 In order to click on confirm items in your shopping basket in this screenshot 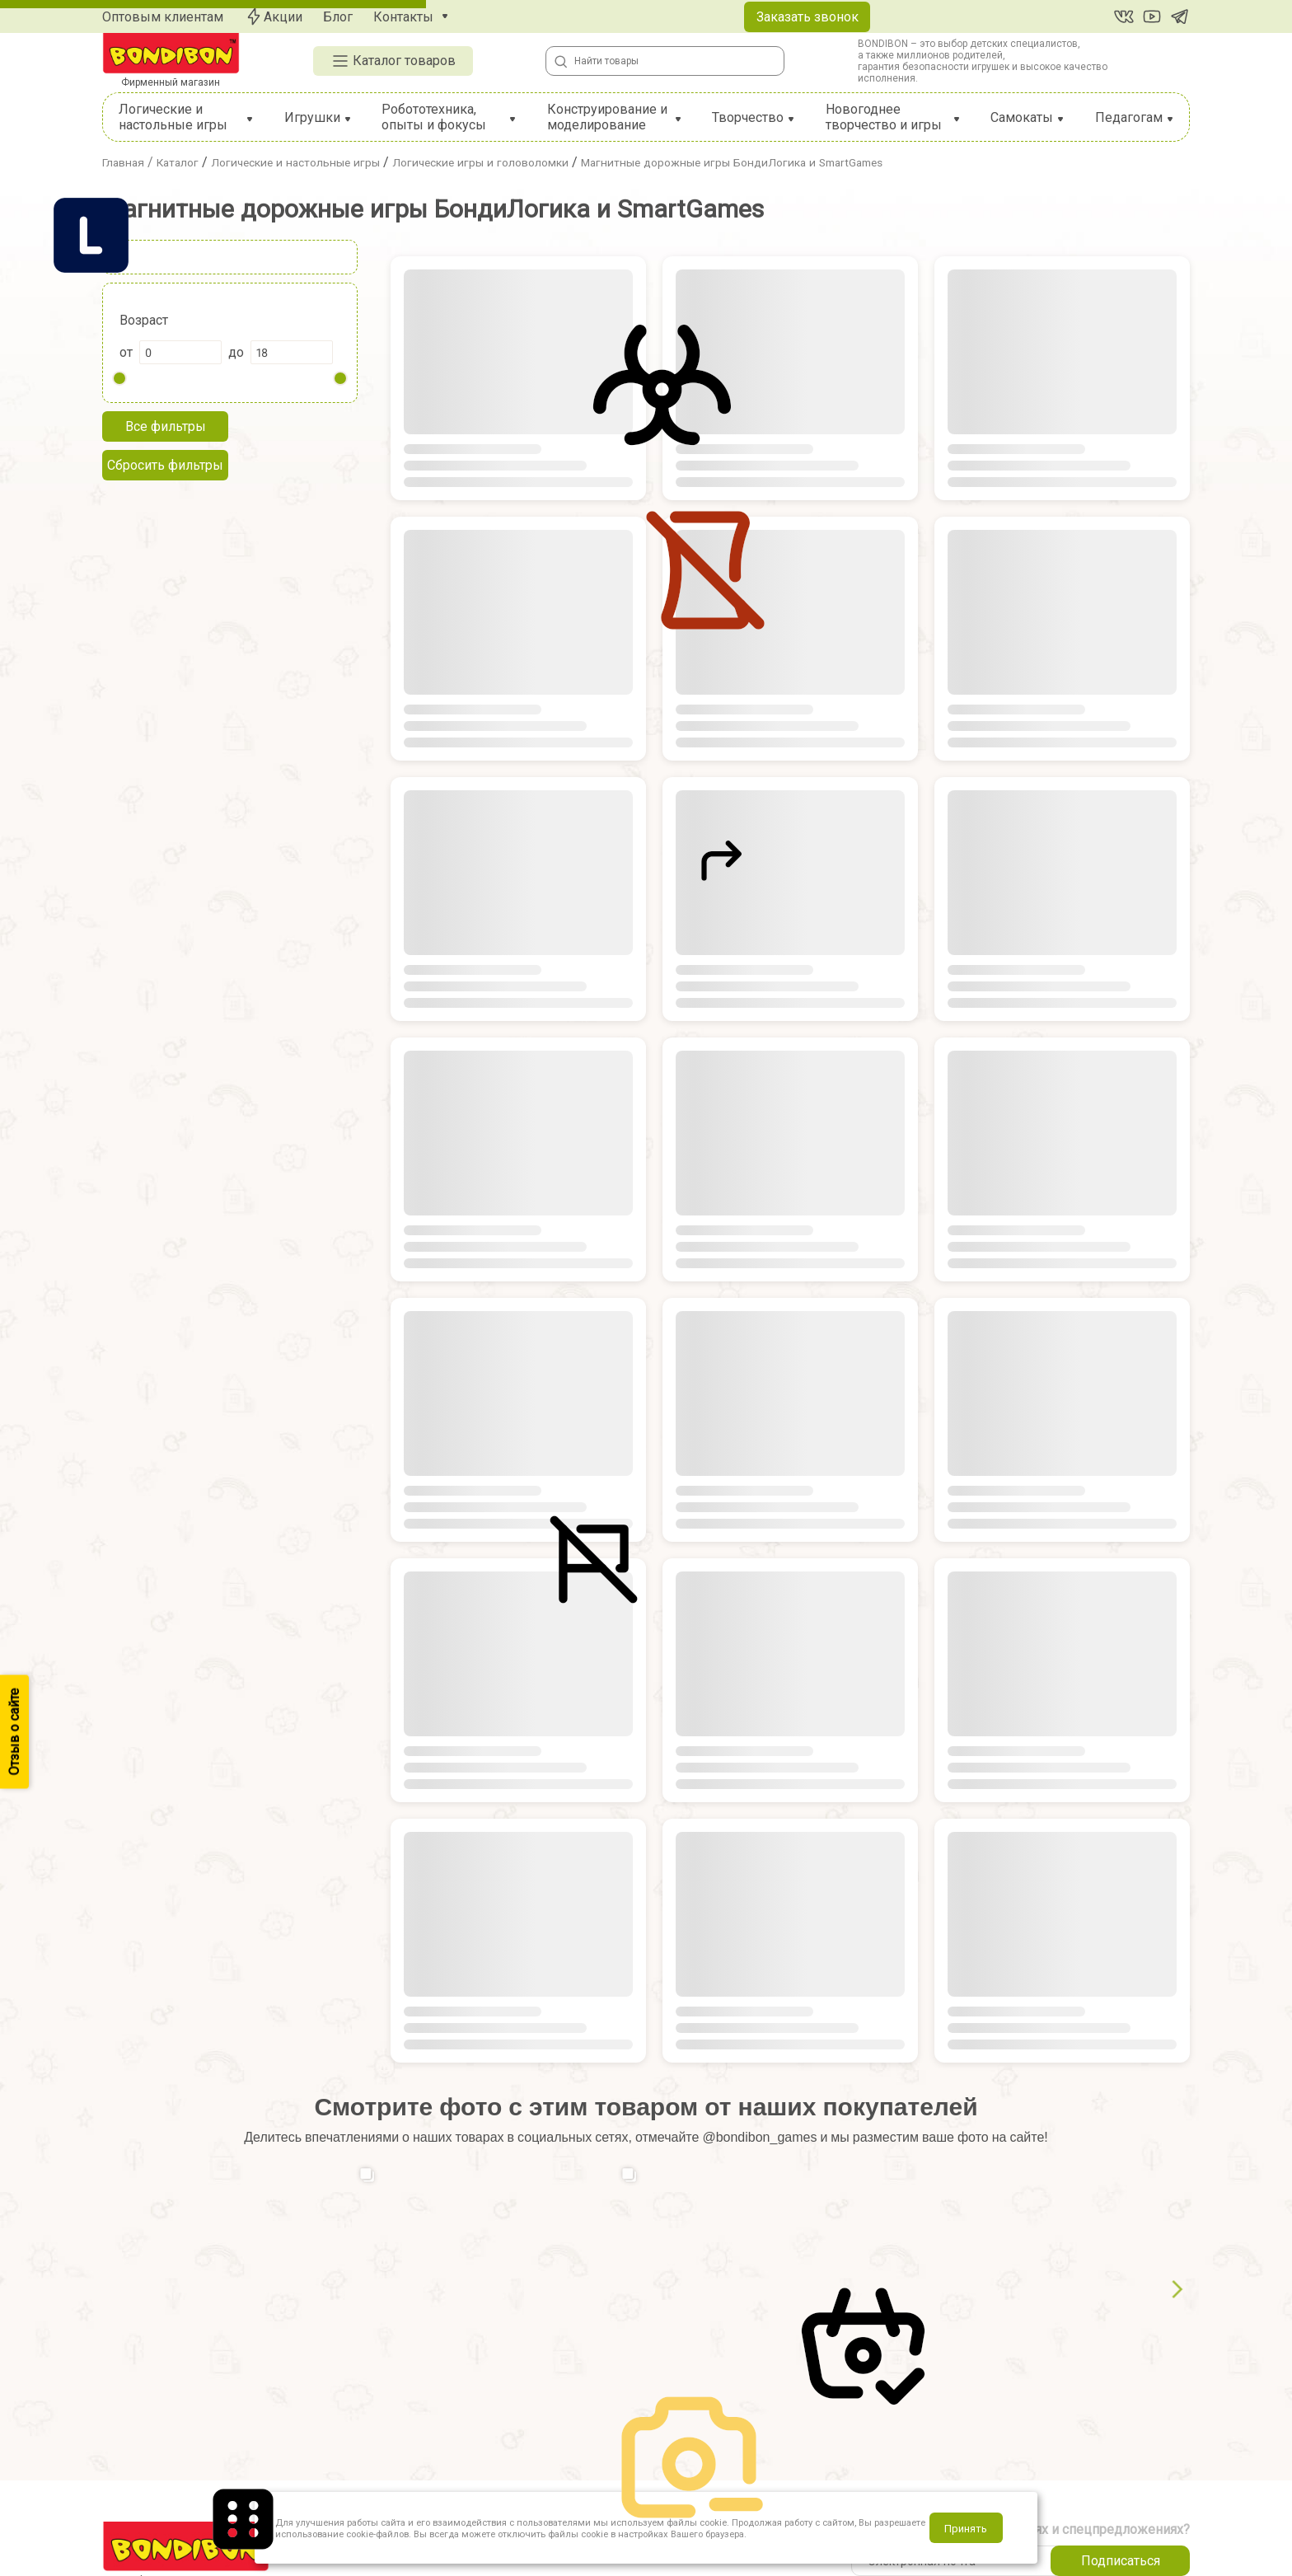, I will do `click(863, 2343)`.